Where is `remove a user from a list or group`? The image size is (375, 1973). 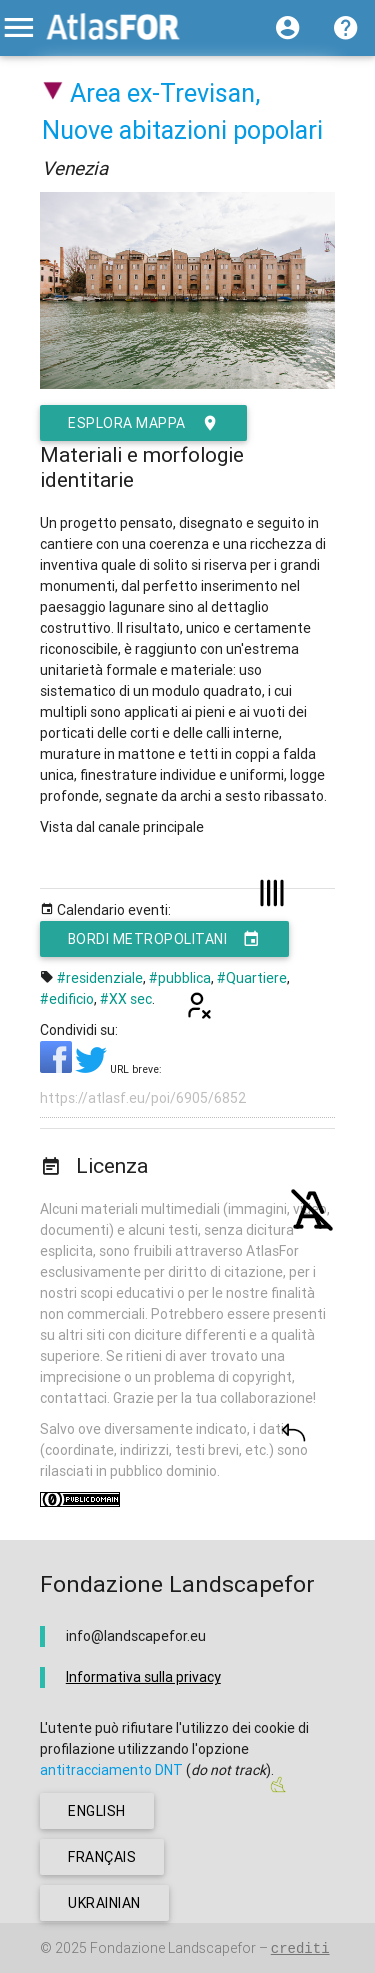
remove a user from a list or group is located at coordinates (197, 1005).